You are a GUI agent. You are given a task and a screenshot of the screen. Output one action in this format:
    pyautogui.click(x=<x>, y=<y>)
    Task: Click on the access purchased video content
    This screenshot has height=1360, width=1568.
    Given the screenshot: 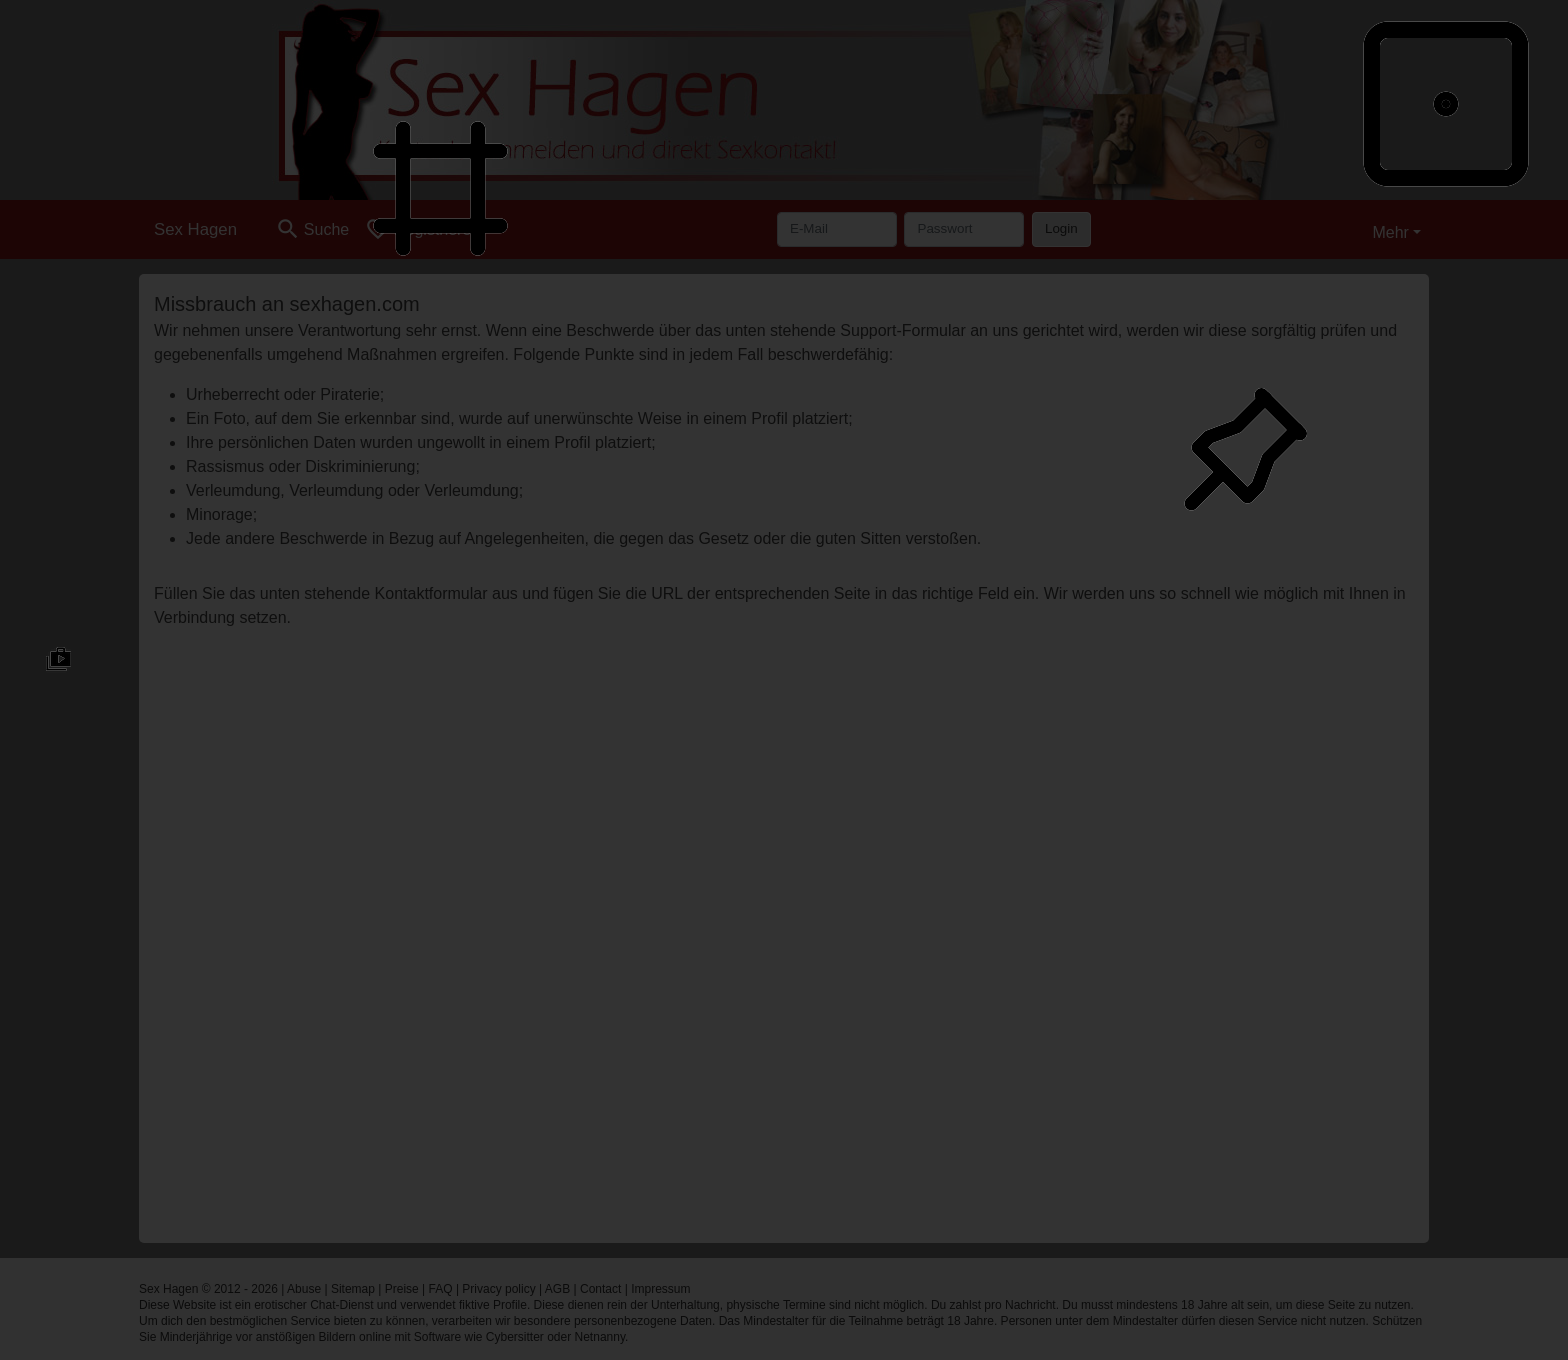 What is the action you would take?
    pyautogui.click(x=58, y=659)
    